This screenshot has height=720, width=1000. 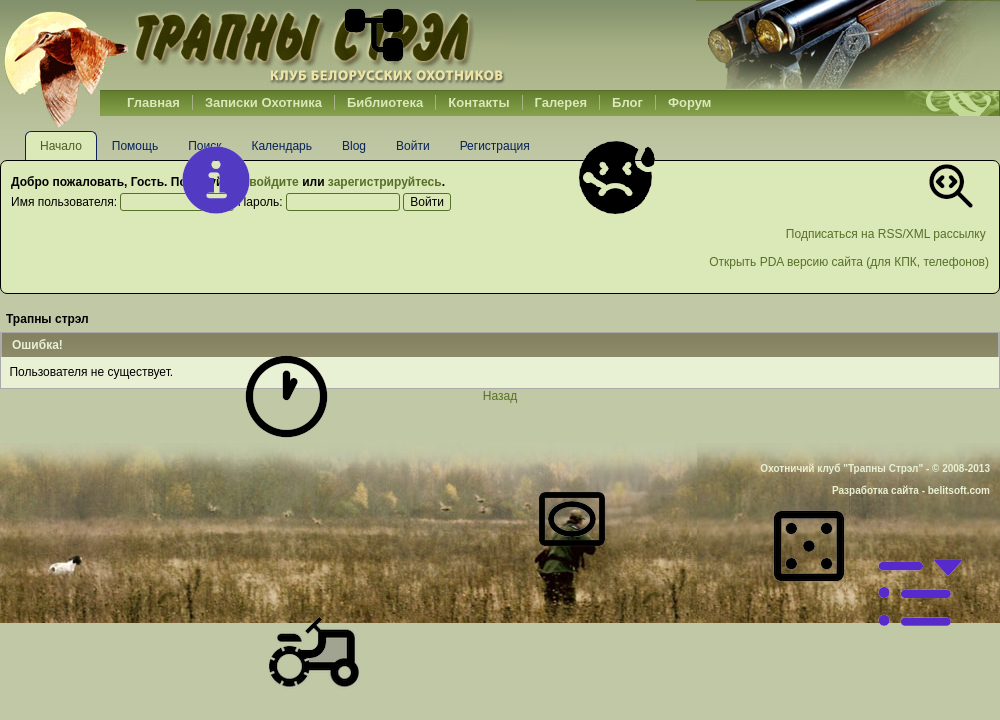 What do you see at coordinates (809, 546) in the screenshot?
I see `access casino or gambling games` at bounding box center [809, 546].